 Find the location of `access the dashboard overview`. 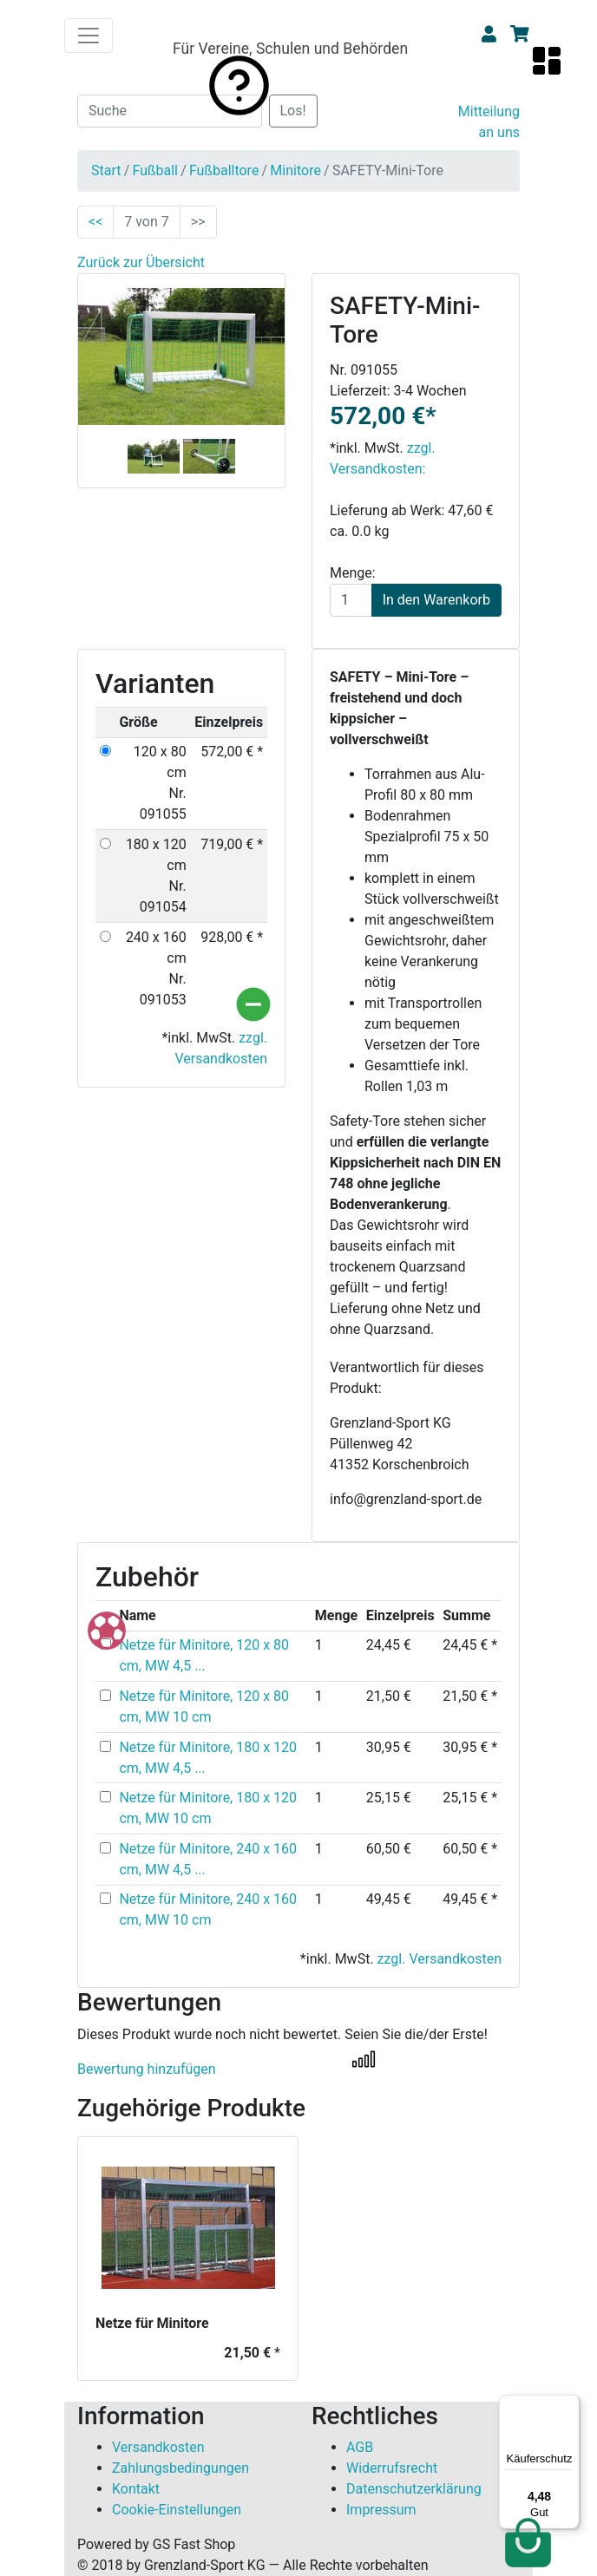

access the dashboard overview is located at coordinates (547, 61).